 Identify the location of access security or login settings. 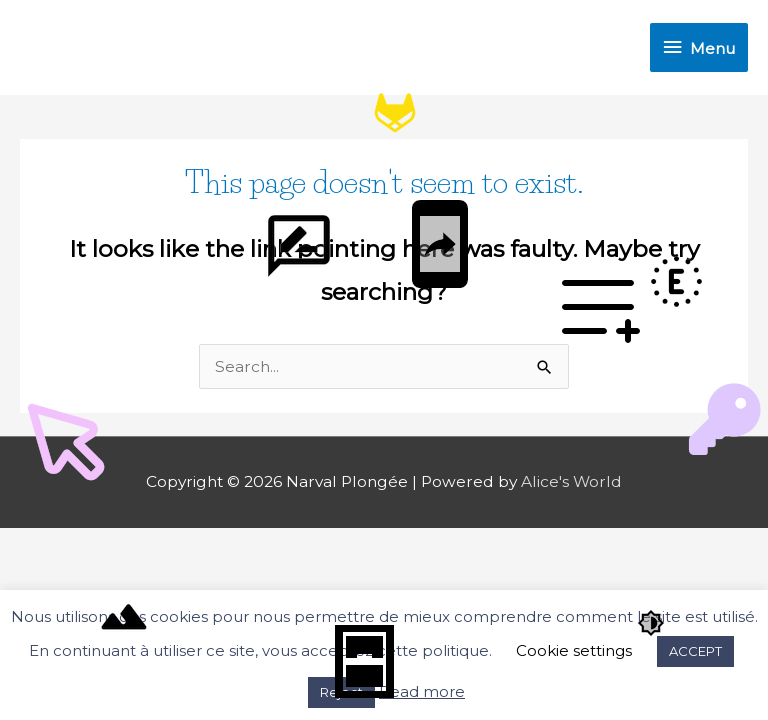
(723, 420).